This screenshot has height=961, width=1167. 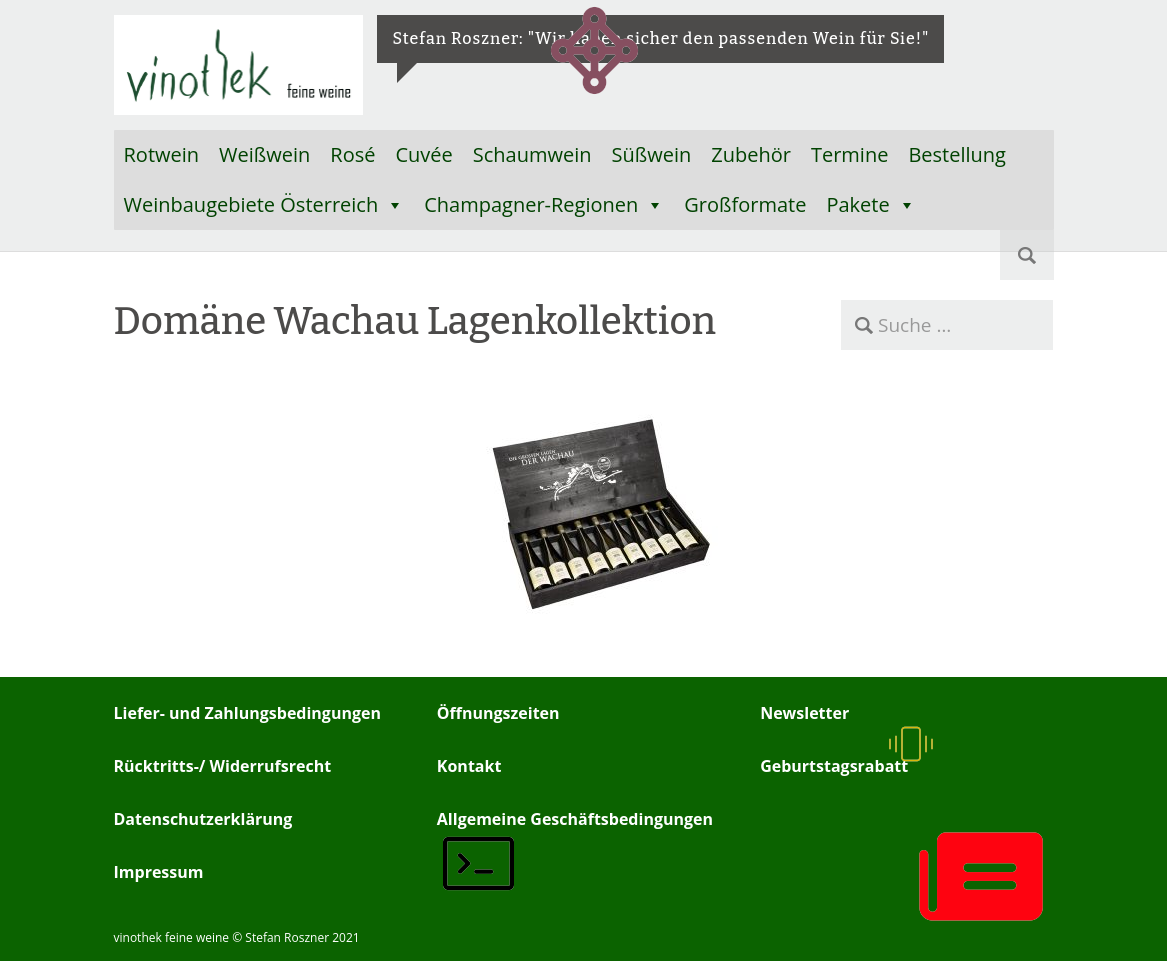 What do you see at coordinates (911, 744) in the screenshot?
I see `toggle vibration mode on your device` at bounding box center [911, 744].